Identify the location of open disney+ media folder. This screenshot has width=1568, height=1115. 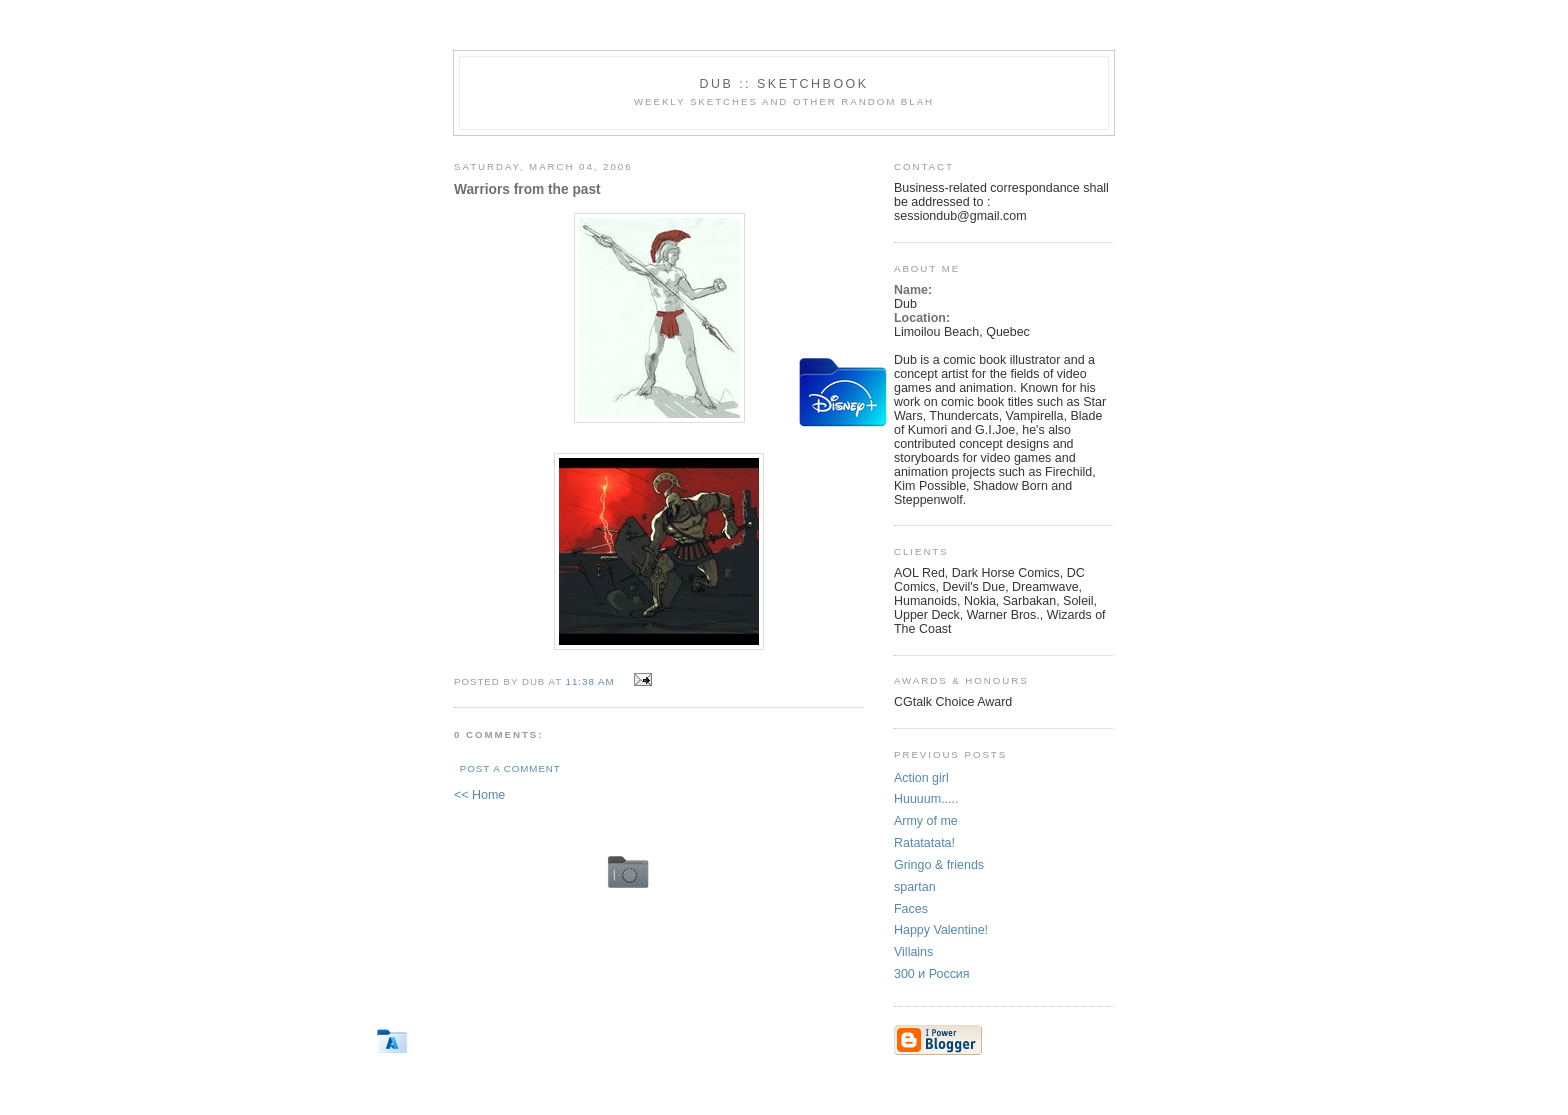
(842, 394).